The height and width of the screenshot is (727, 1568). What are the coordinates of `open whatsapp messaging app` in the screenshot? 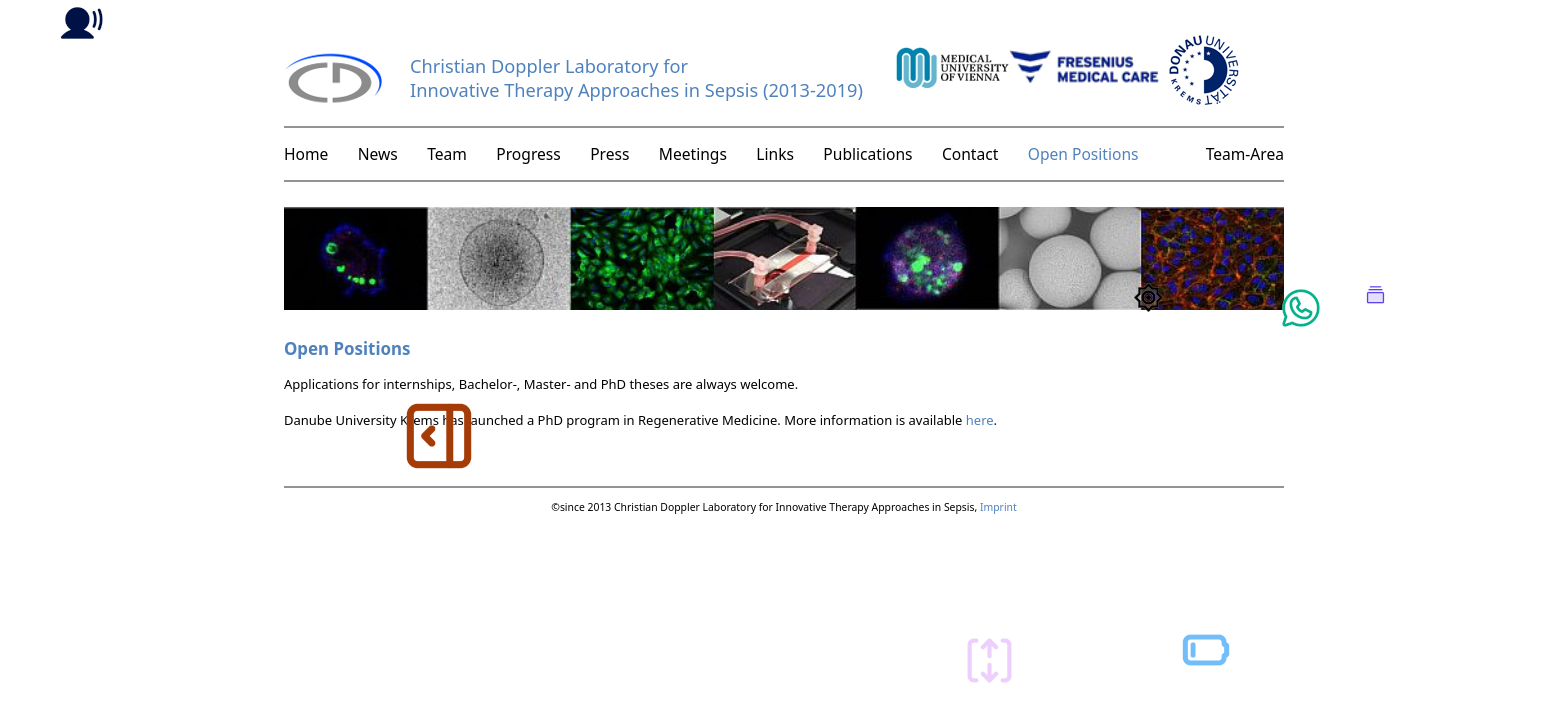 It's located at (1301, 308).